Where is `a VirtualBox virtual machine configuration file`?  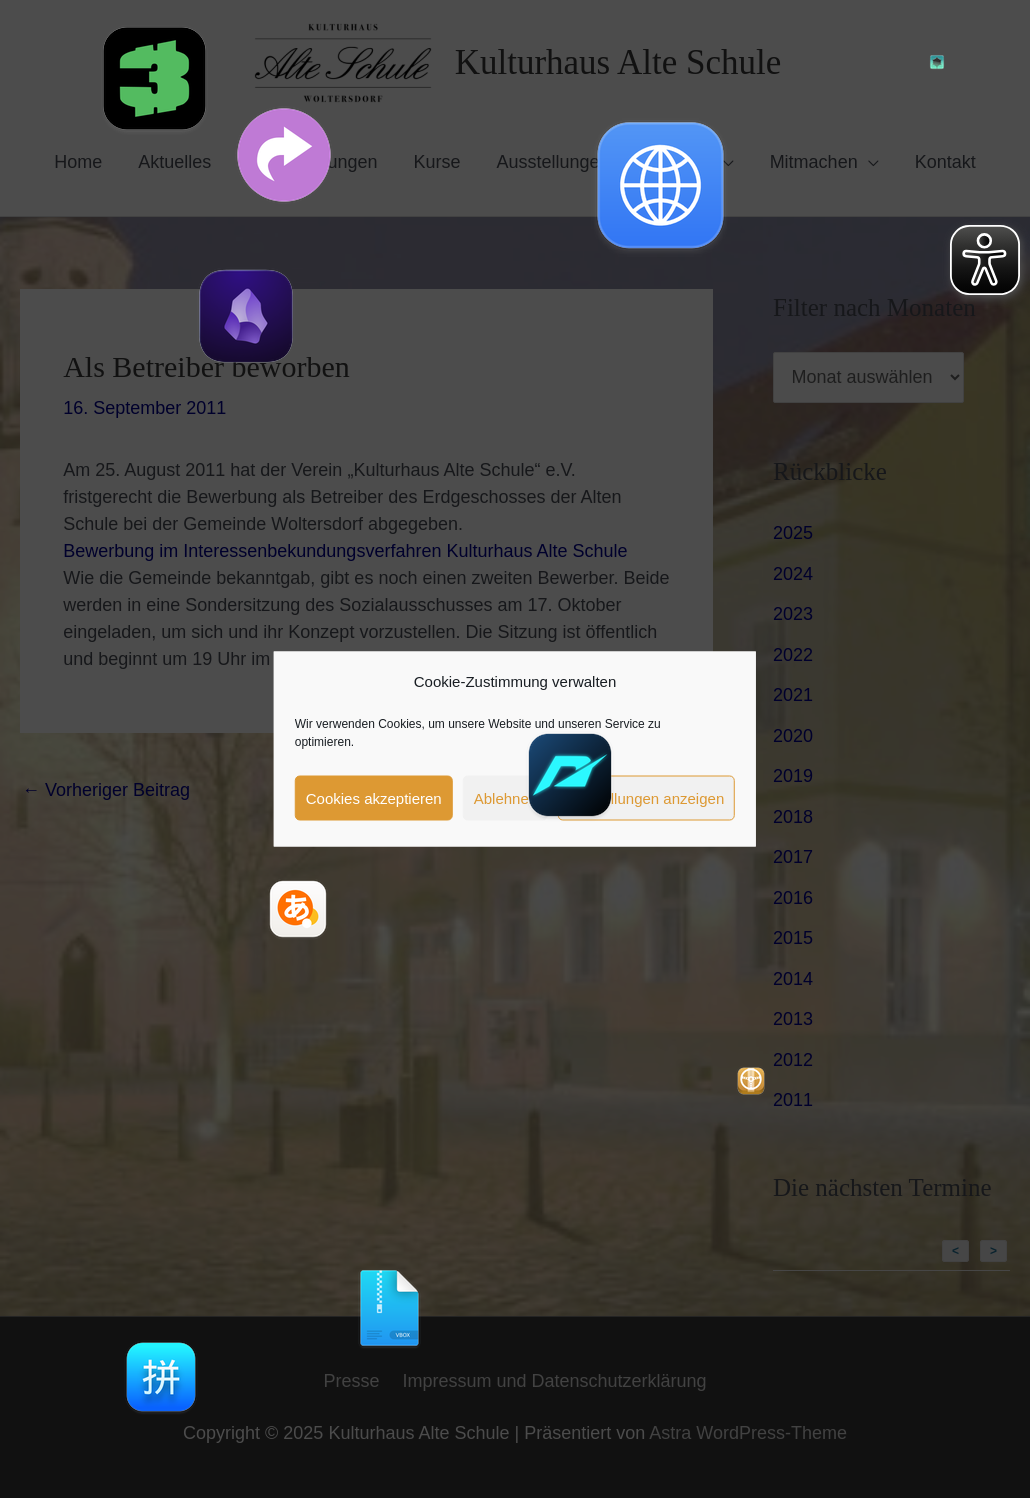 a VirtualBox virtual machine configuration file is located at coordinates (389, 1309).